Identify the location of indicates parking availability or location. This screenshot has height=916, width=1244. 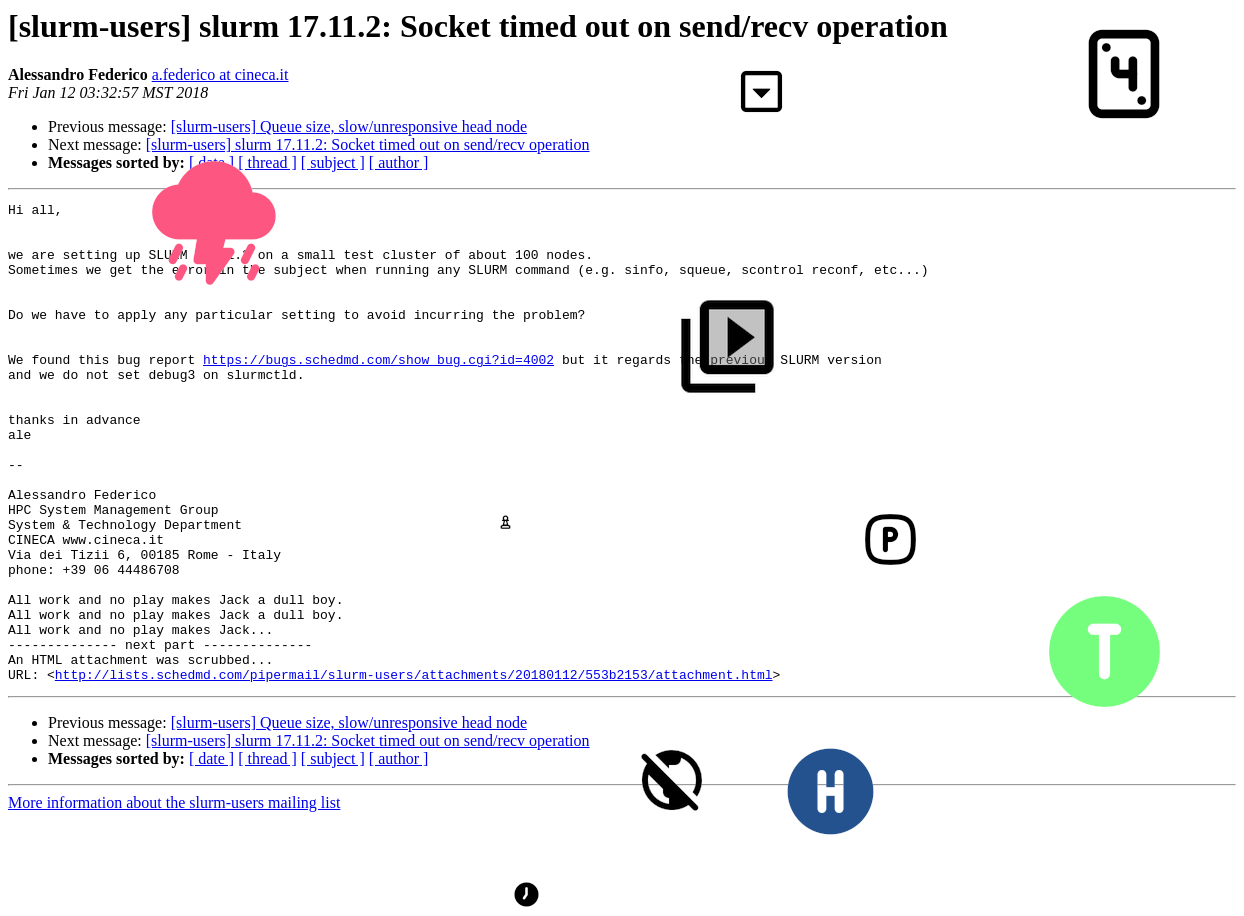
(890, 539).